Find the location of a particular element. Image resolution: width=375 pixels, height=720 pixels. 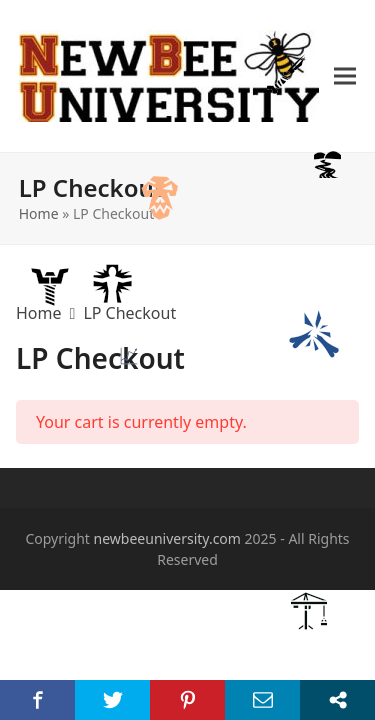

equip a bone knife weapon is located at coordinates (286, 74).